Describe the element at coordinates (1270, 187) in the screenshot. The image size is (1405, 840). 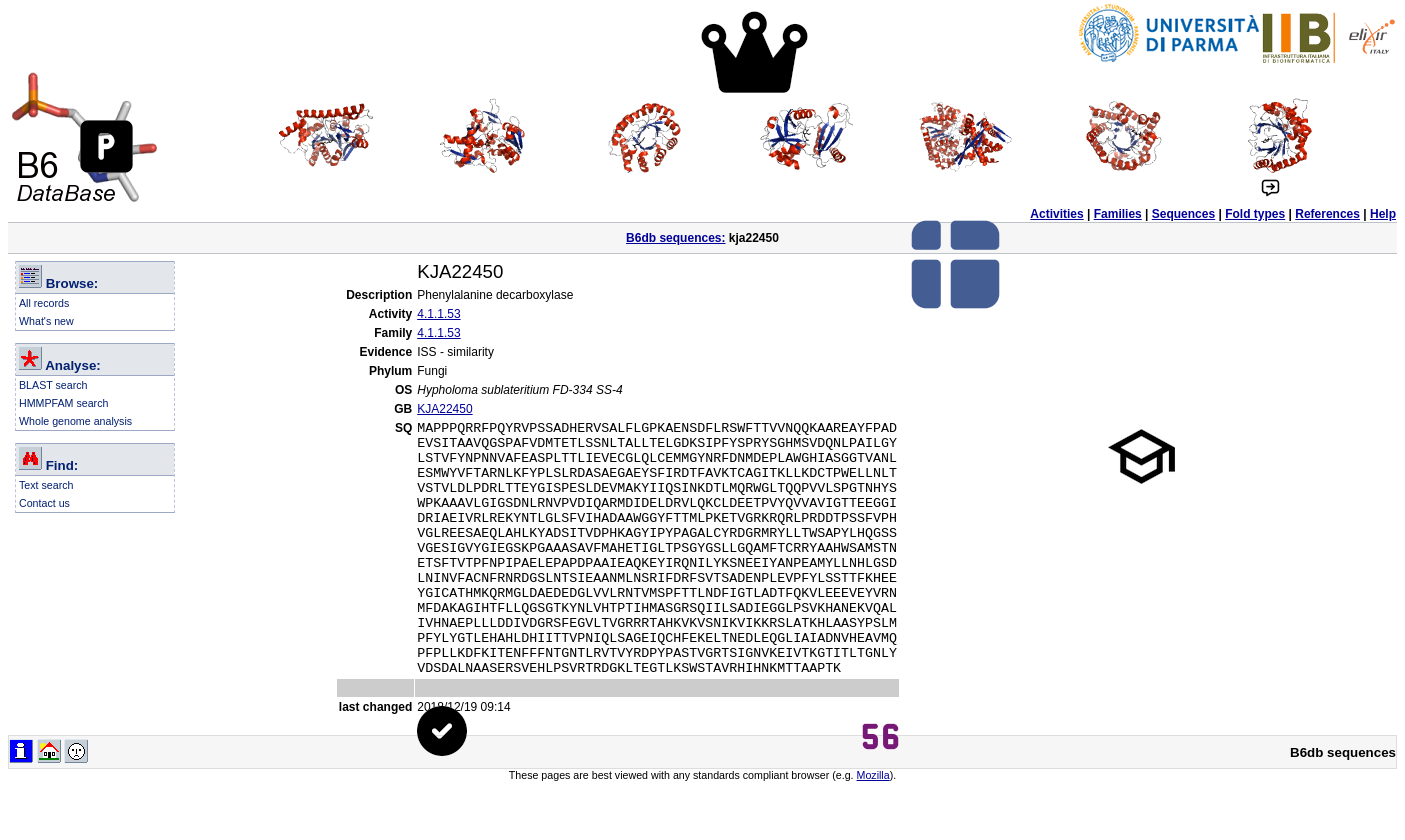
I see `forward a message to another recipient` at that location.